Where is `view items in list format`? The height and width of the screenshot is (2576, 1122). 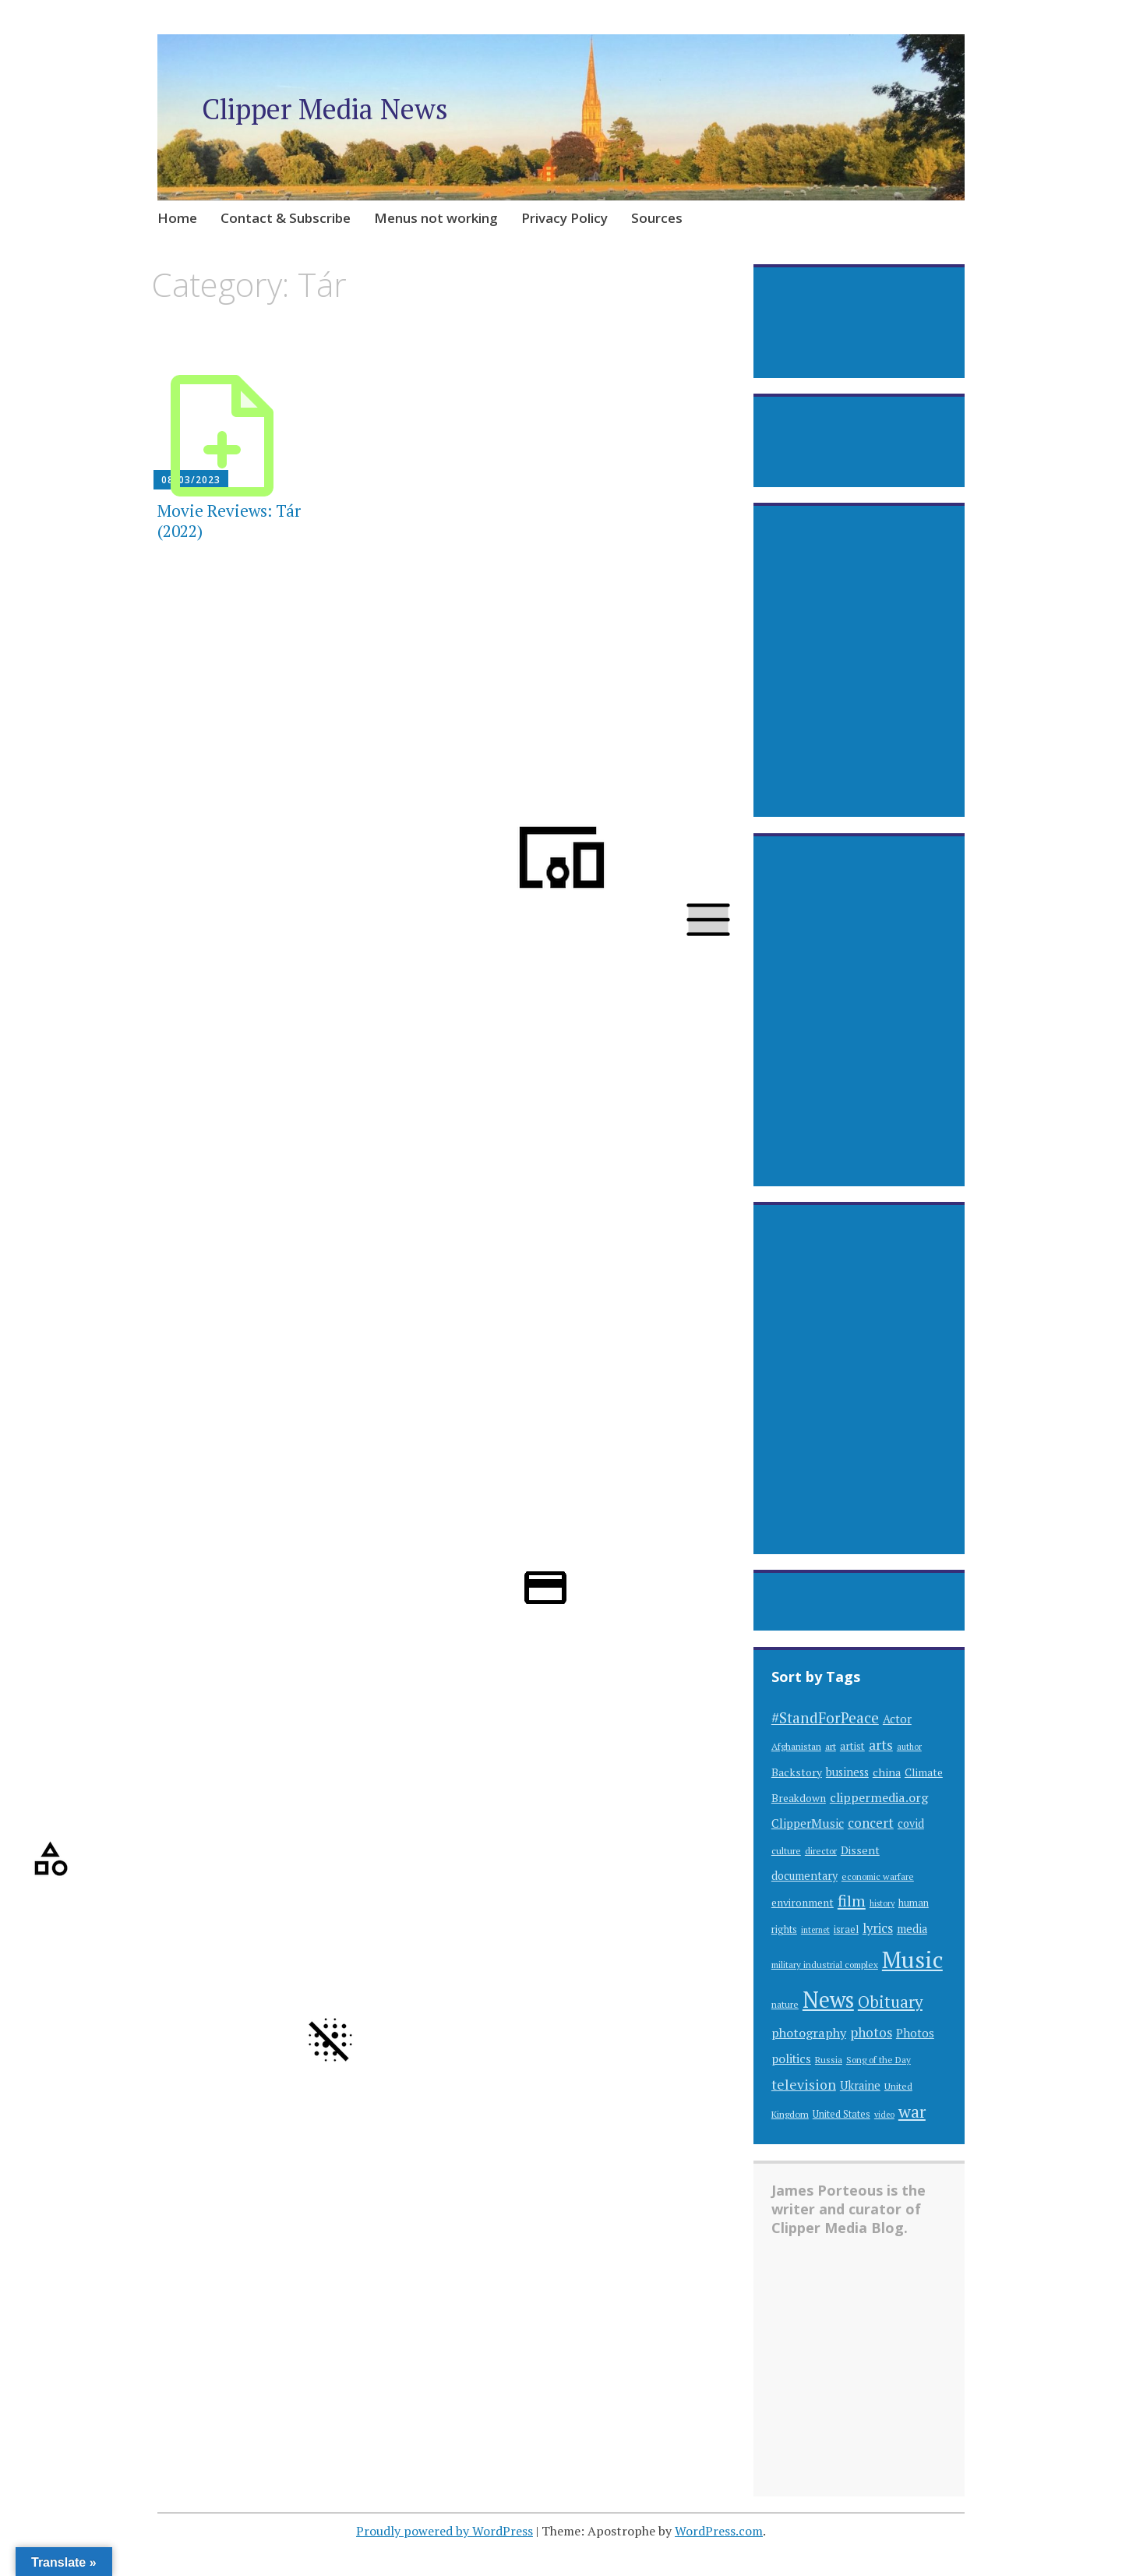
view items in list format is located at coordinates (708, 920).